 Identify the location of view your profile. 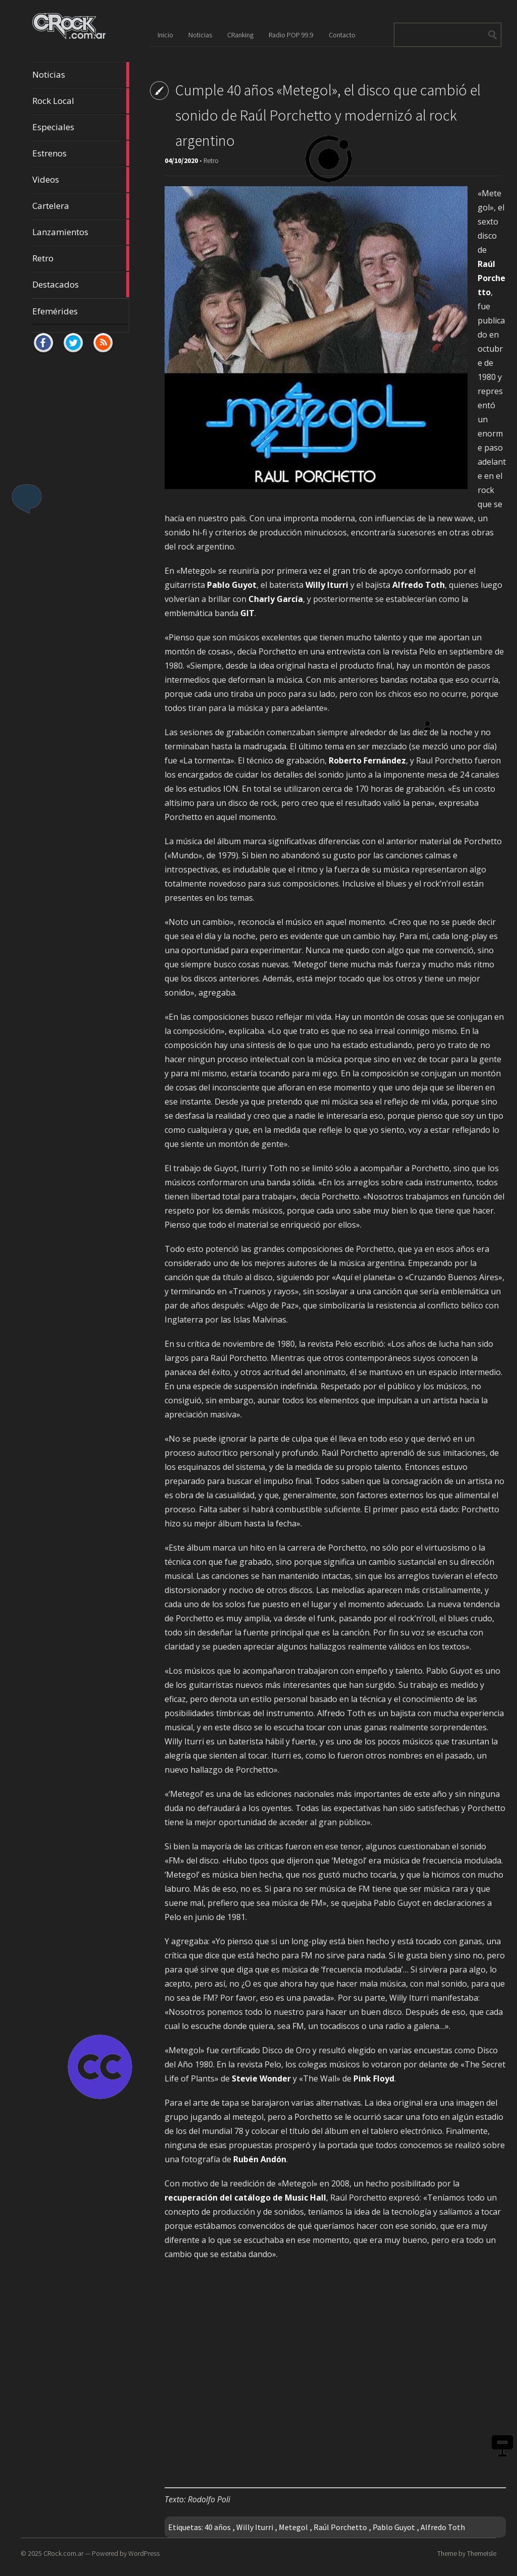
(427, 726).